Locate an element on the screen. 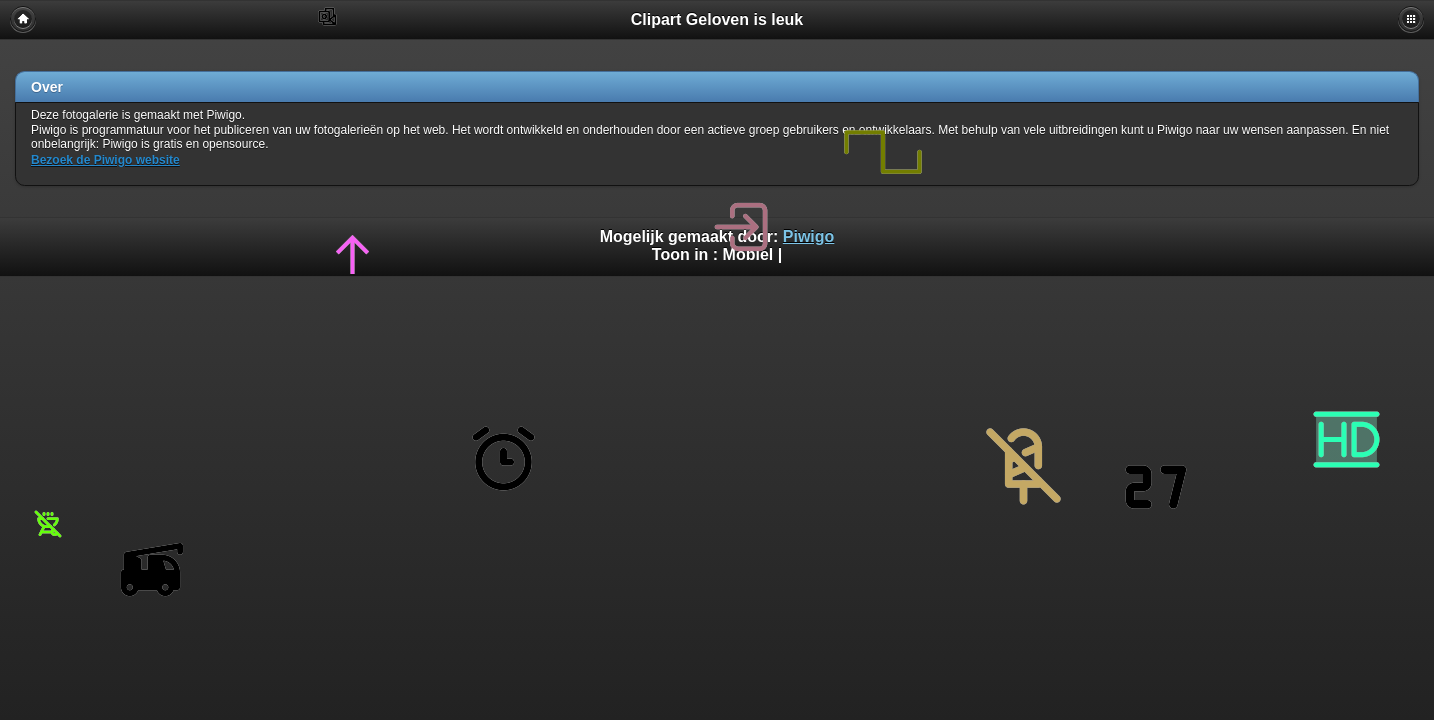 This screenshot has height=720, width=1434. log in to your account is located at coordinates (741, 227).